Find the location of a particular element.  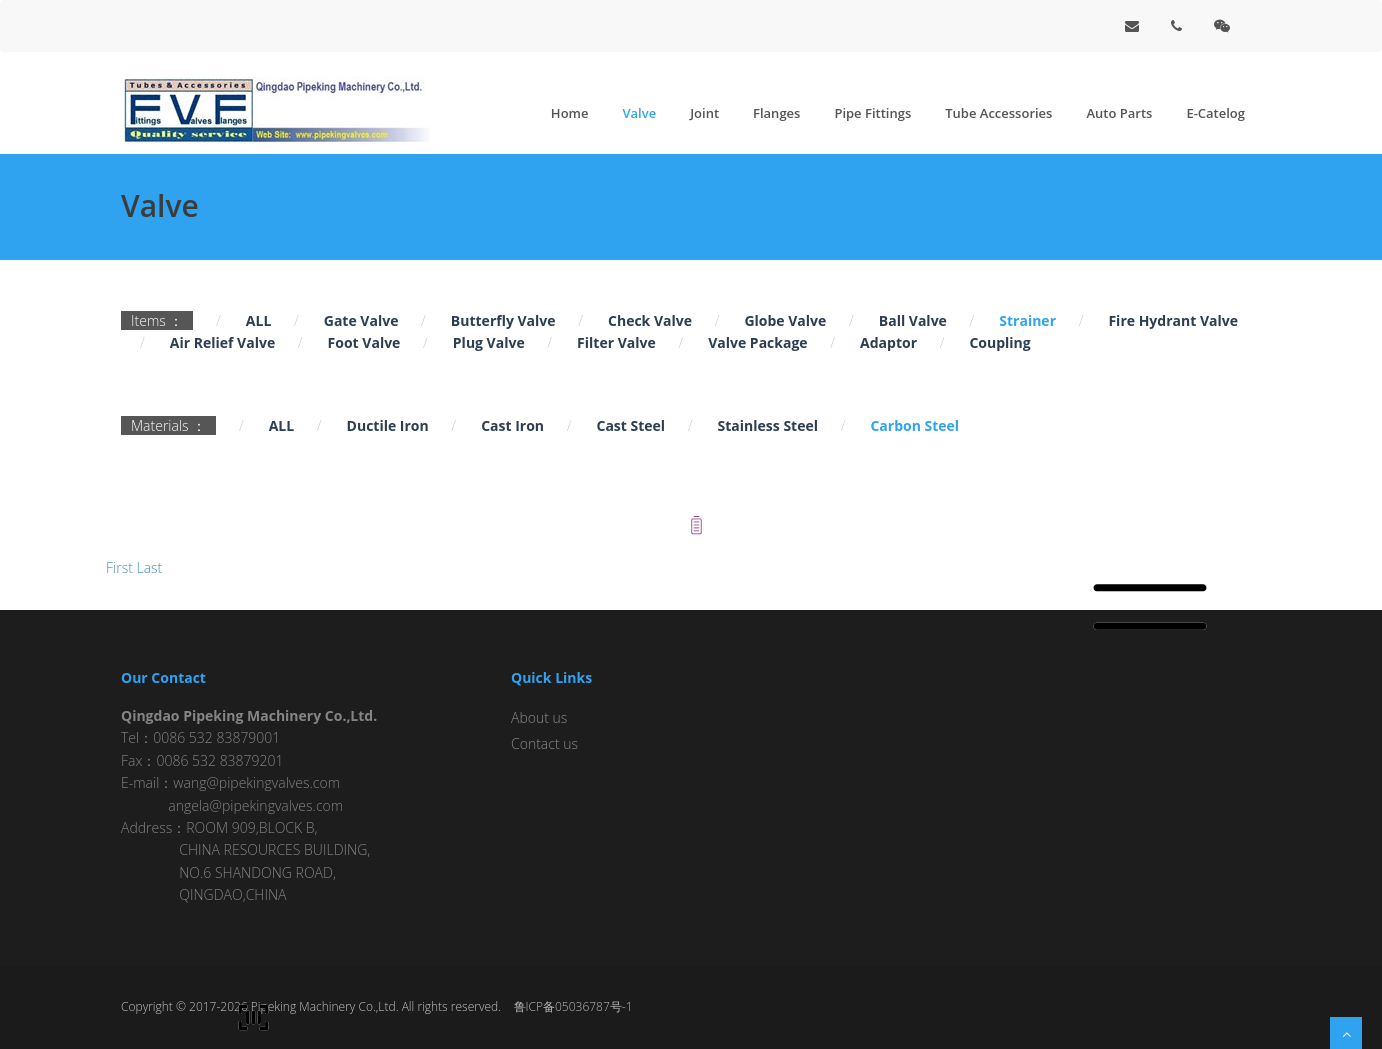

indicates equality or comparison between values is located at coordinates (1150, 607).